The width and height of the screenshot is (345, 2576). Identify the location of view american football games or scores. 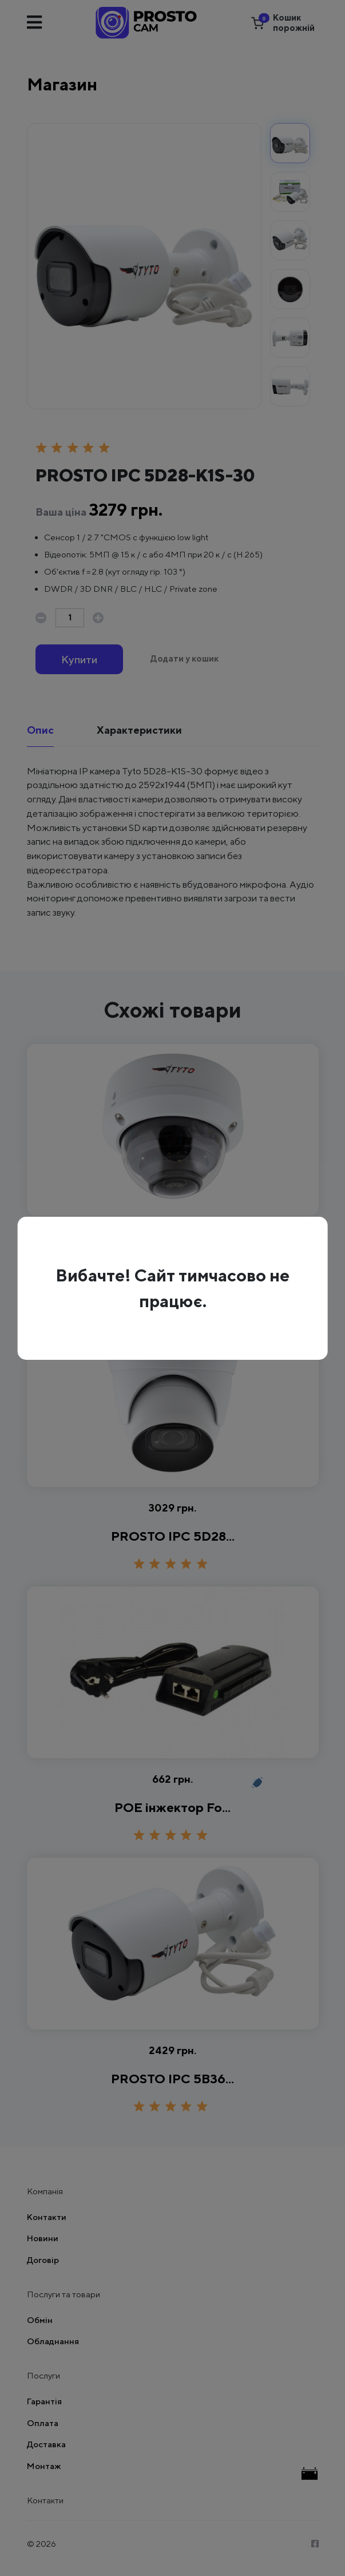
(257, 1782).